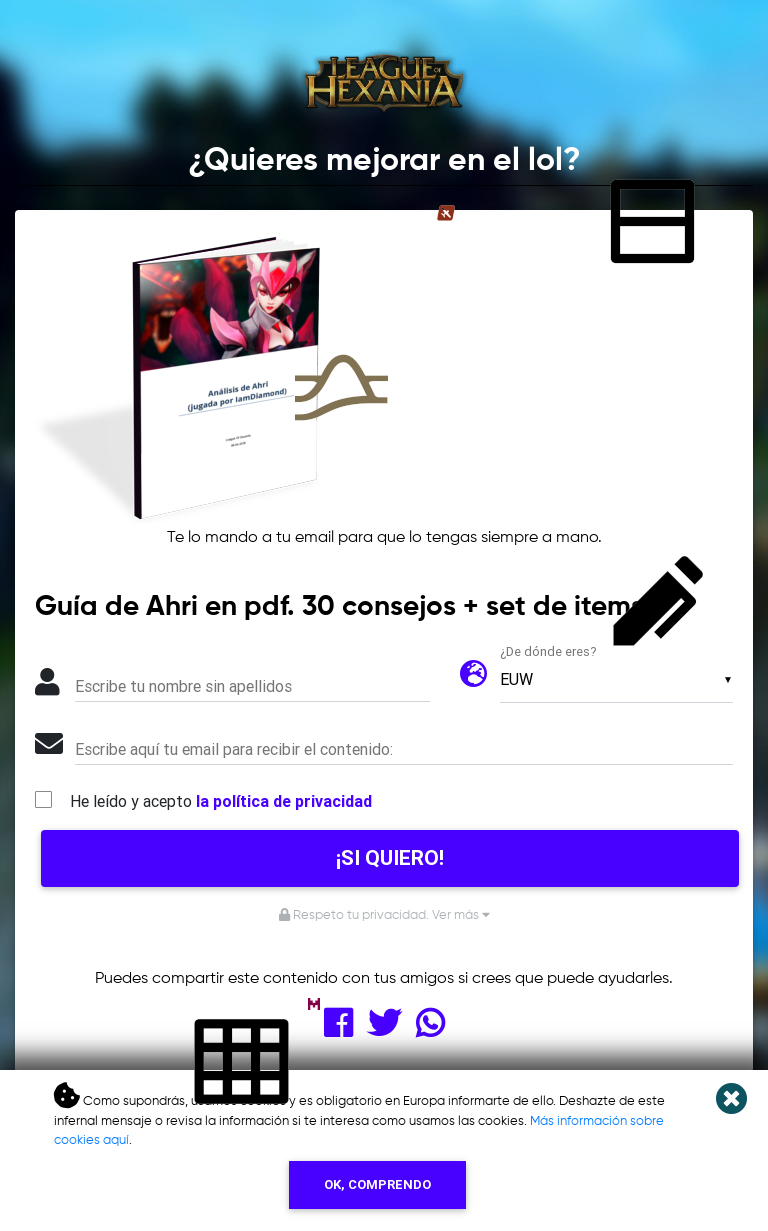 The width and height of the screenshot is (768, 1231). Describe the element at coordinates (241, 1061) in the screenshot. I see `switch to grid view layout` at that location.